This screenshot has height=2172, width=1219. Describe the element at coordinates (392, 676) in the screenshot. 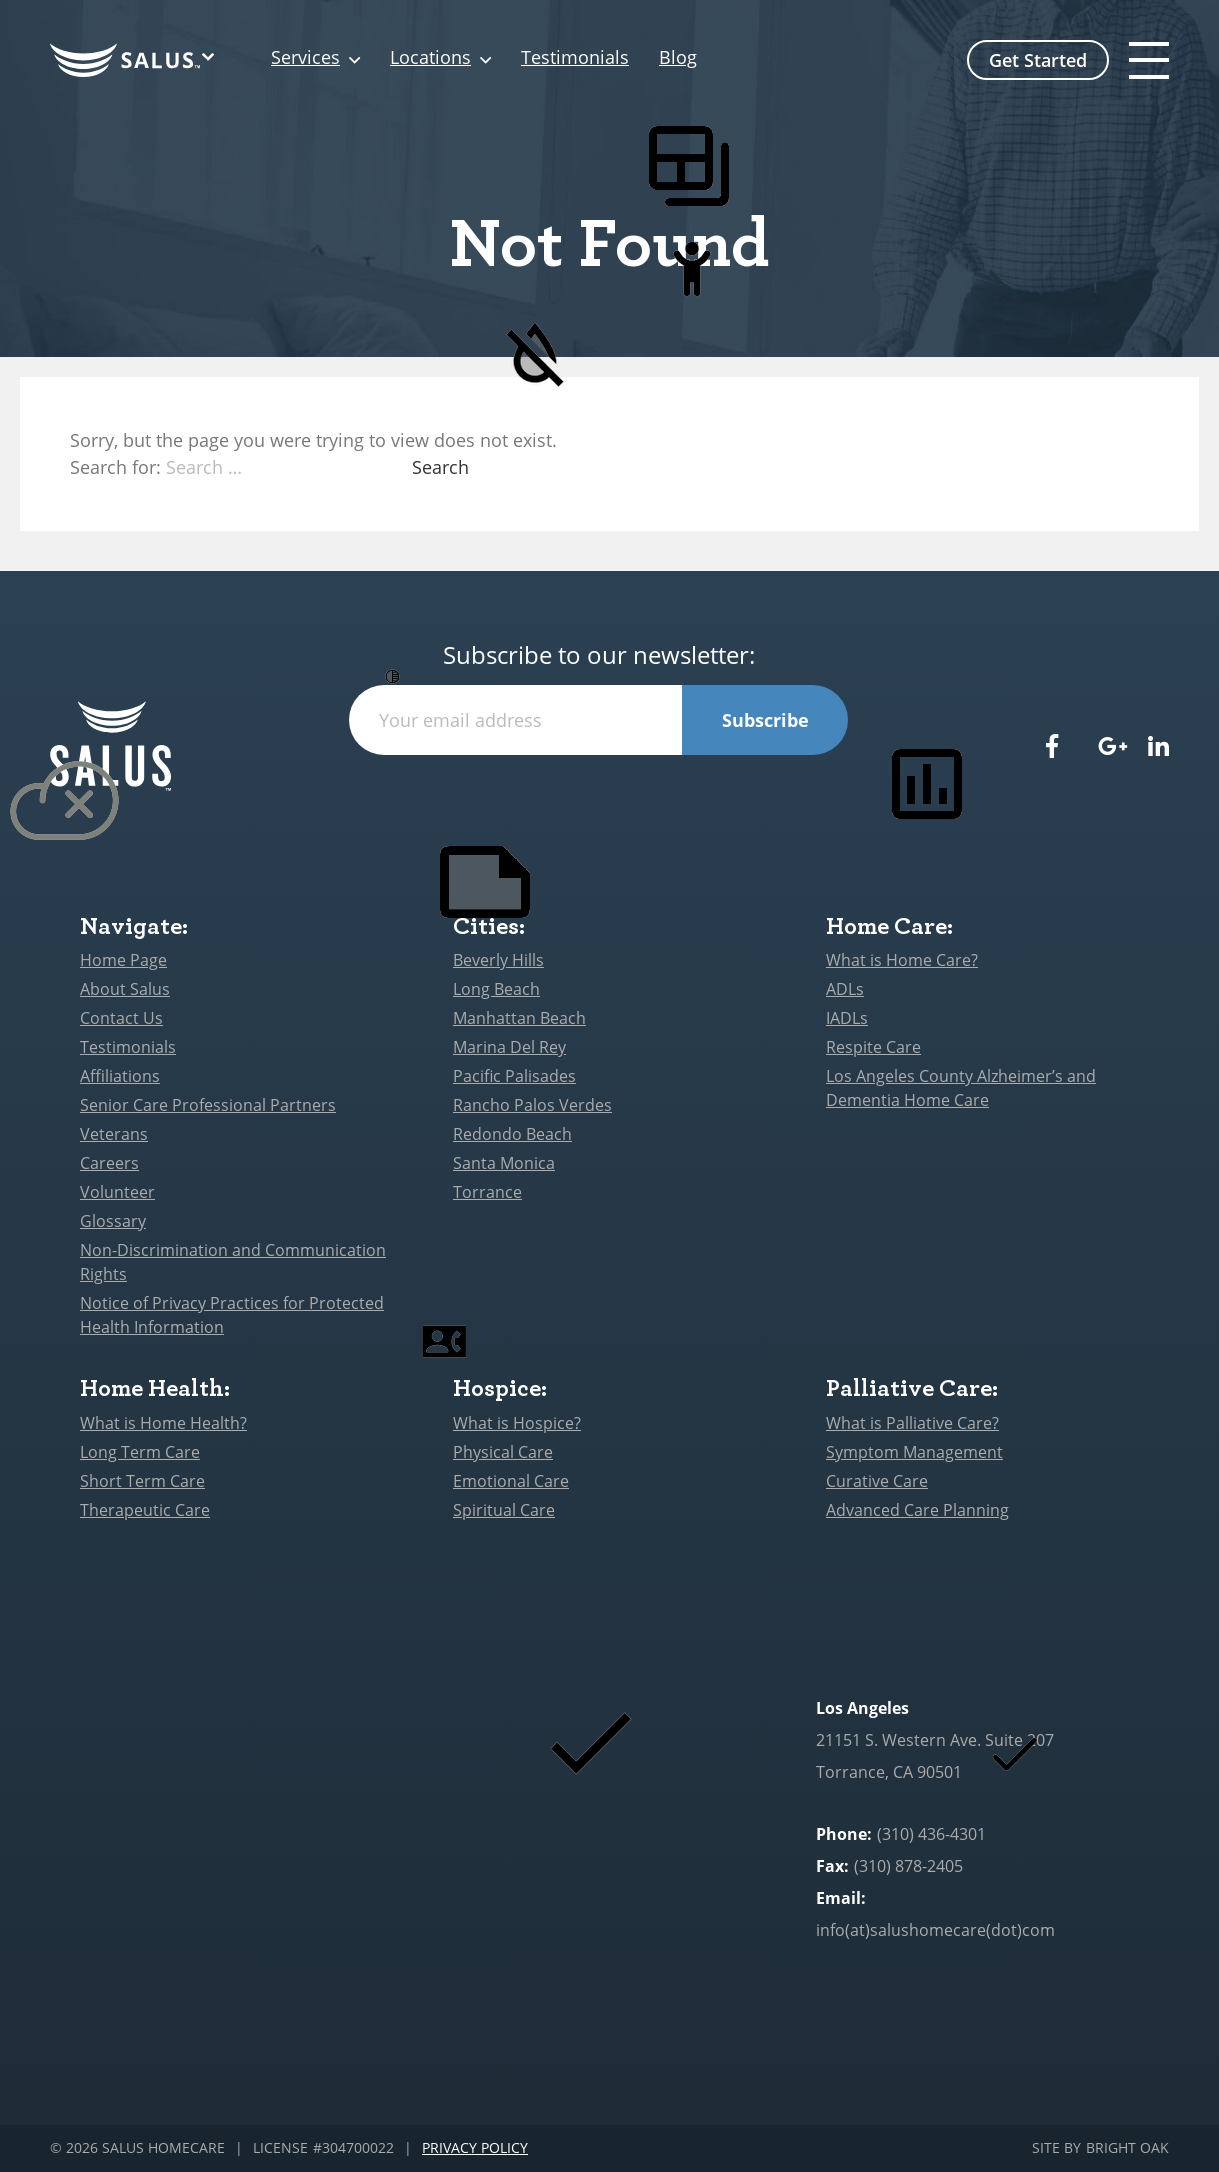

I see `adjust image contrast or tonality settings` at that location.